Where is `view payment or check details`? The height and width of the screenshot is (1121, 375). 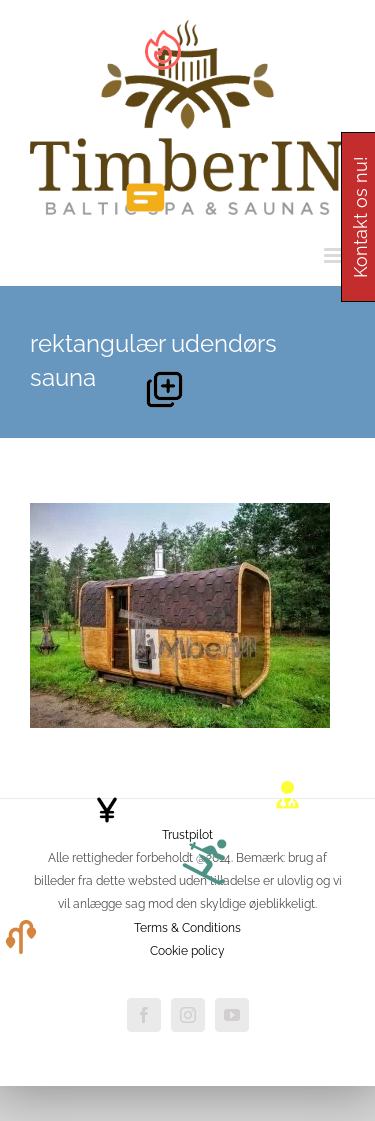
view payment or check details is located at coordinates (145, 197).